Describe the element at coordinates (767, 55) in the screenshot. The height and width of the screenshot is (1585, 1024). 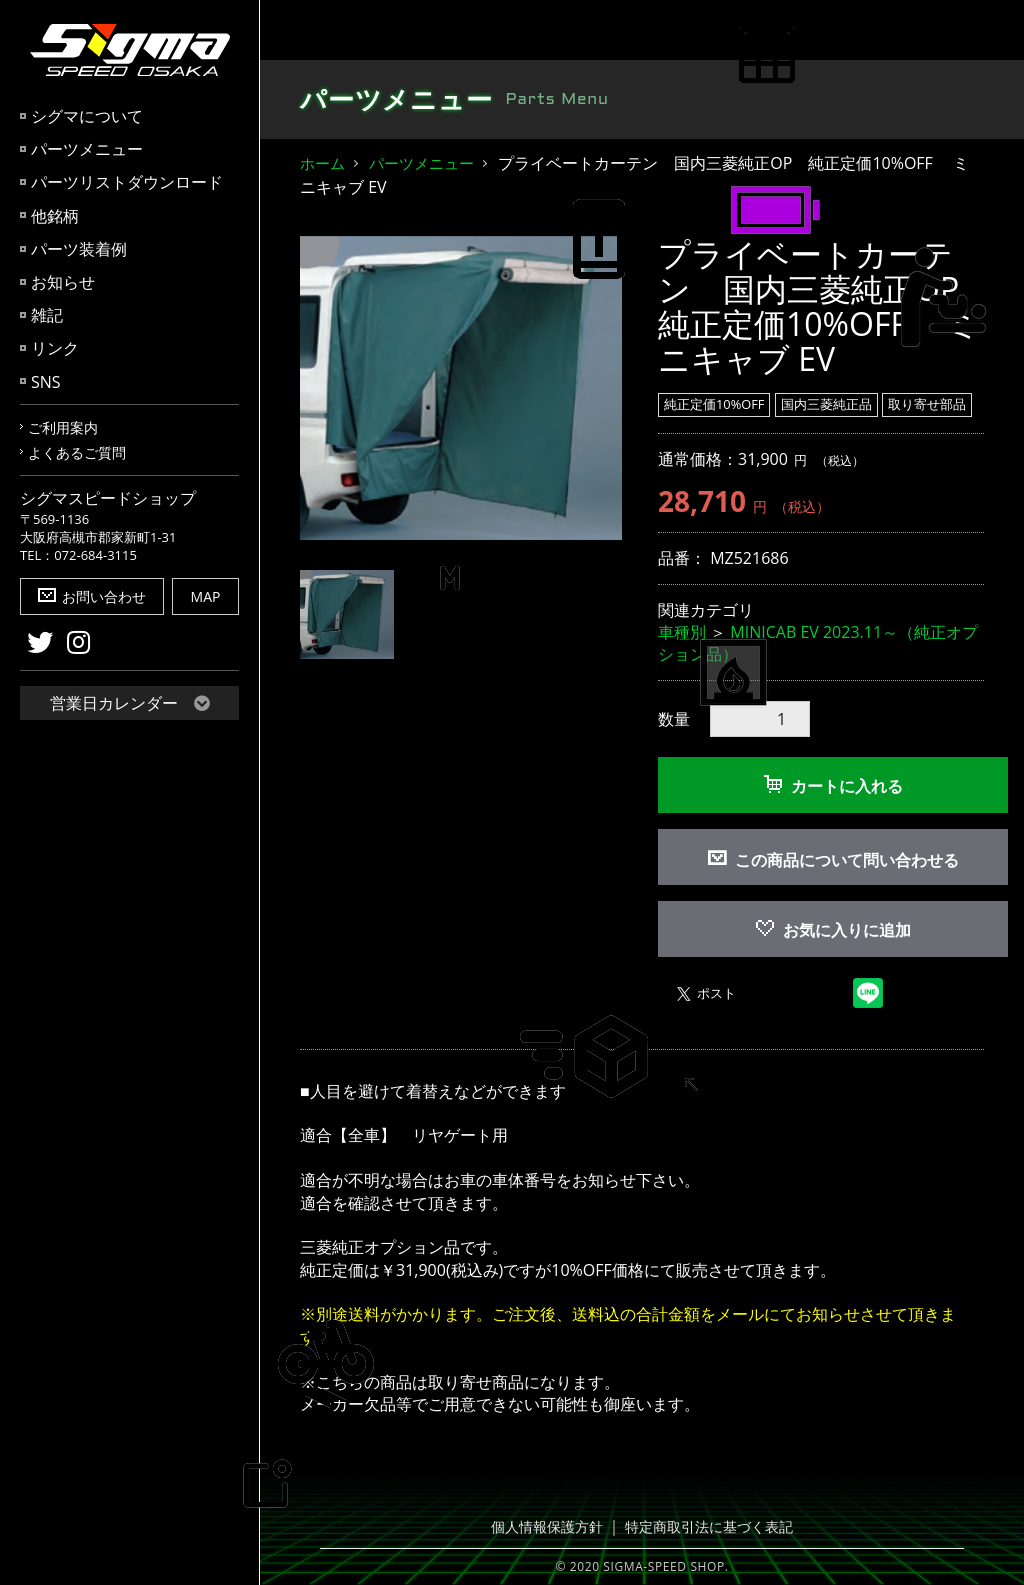
I see `toggle grid view layout` at that location.